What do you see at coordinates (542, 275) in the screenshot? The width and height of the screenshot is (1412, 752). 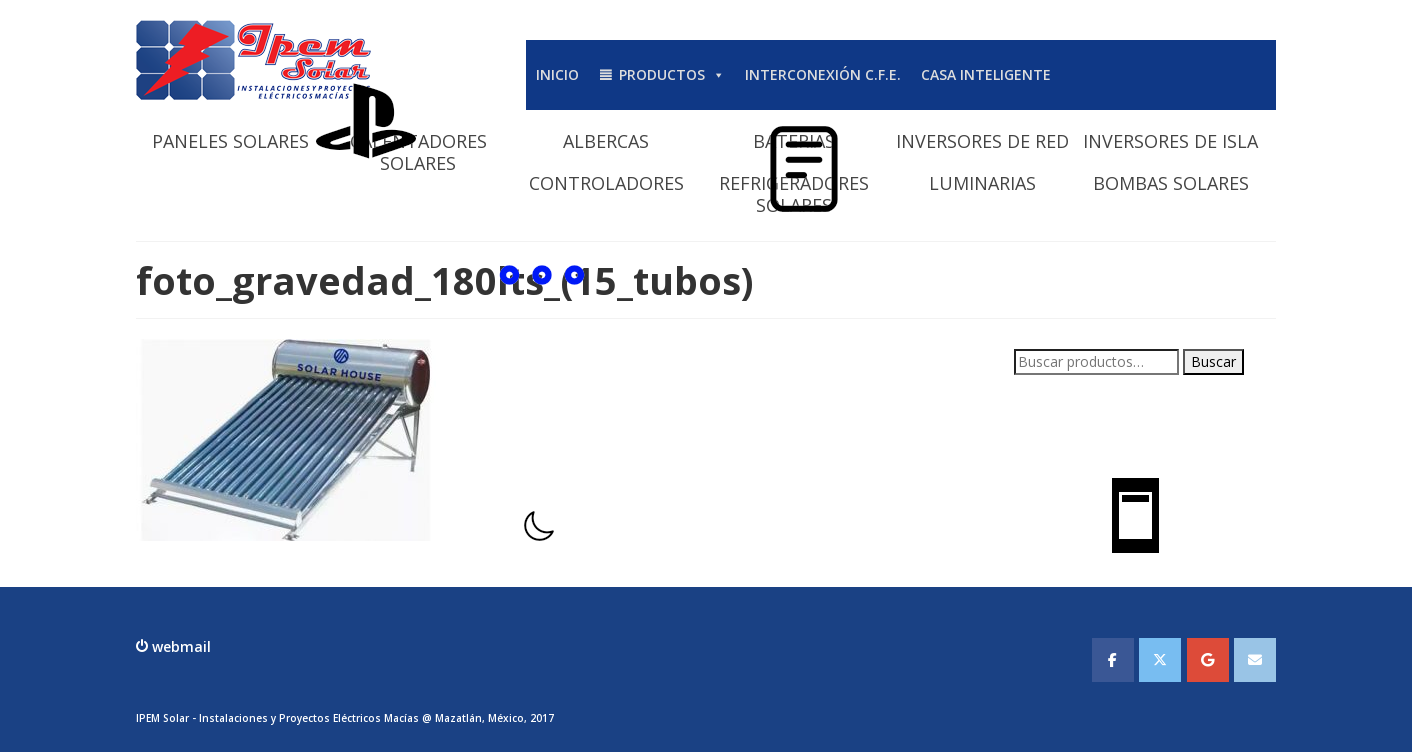 I see `access more options or actions` at bounding box center [542, 275].